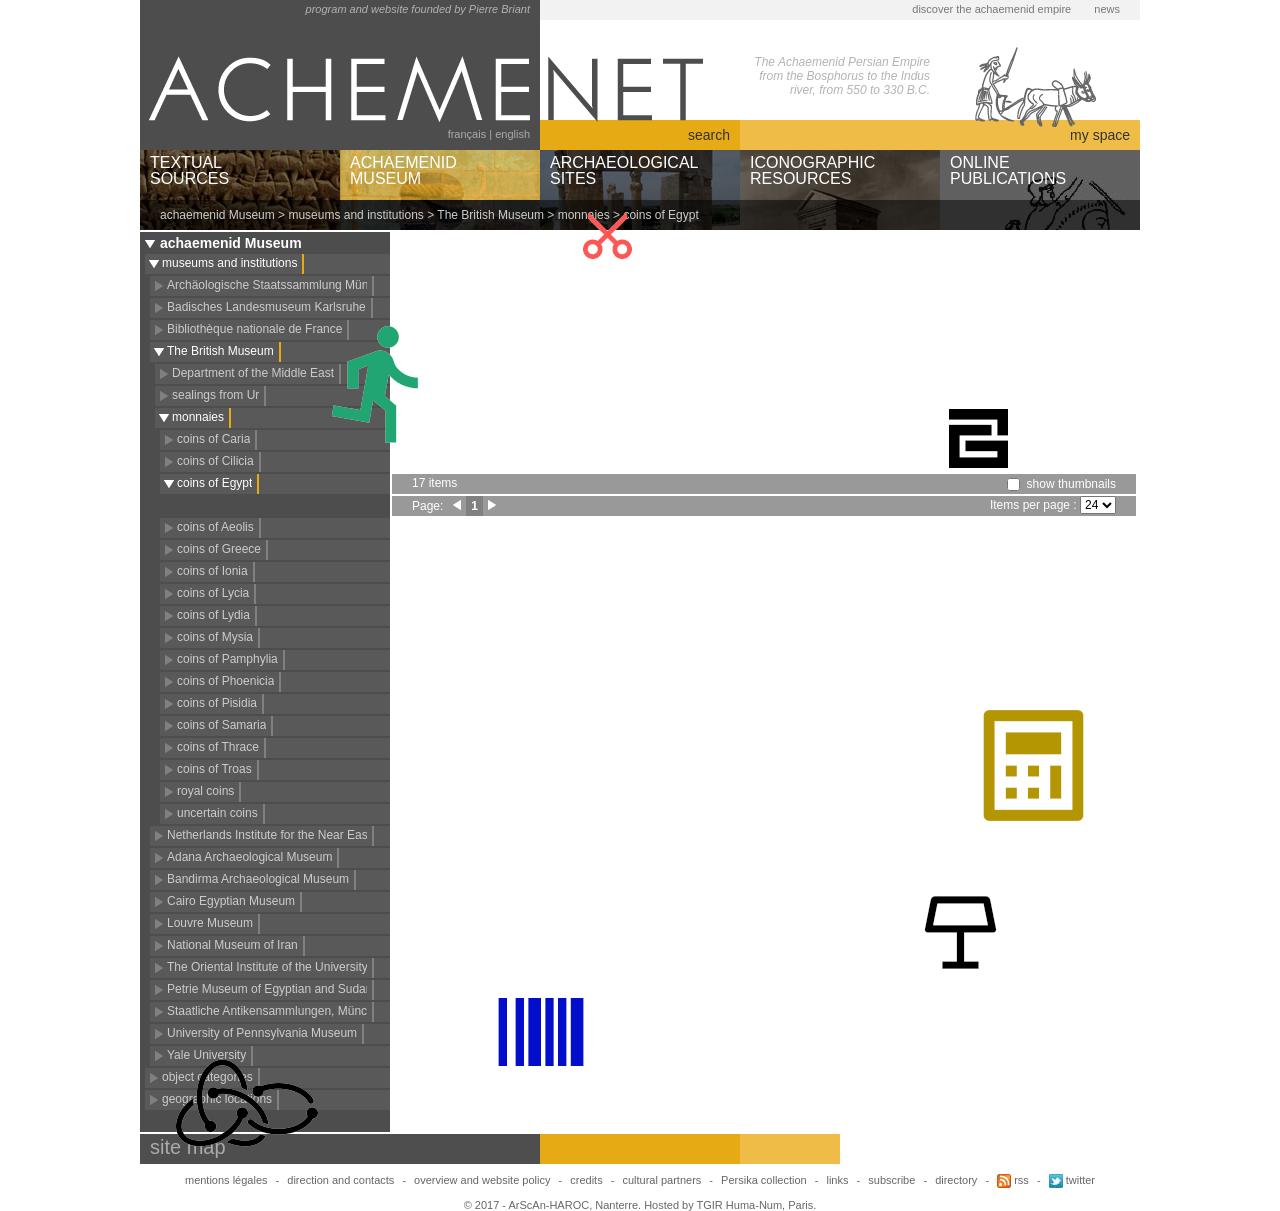 Image resolution: width=1280 pixels, height=1211 pixels. What do you see at coordinates (380, 383) in the screenshot?
I see `start running or jogging activity` at bounding box center [380, 383].